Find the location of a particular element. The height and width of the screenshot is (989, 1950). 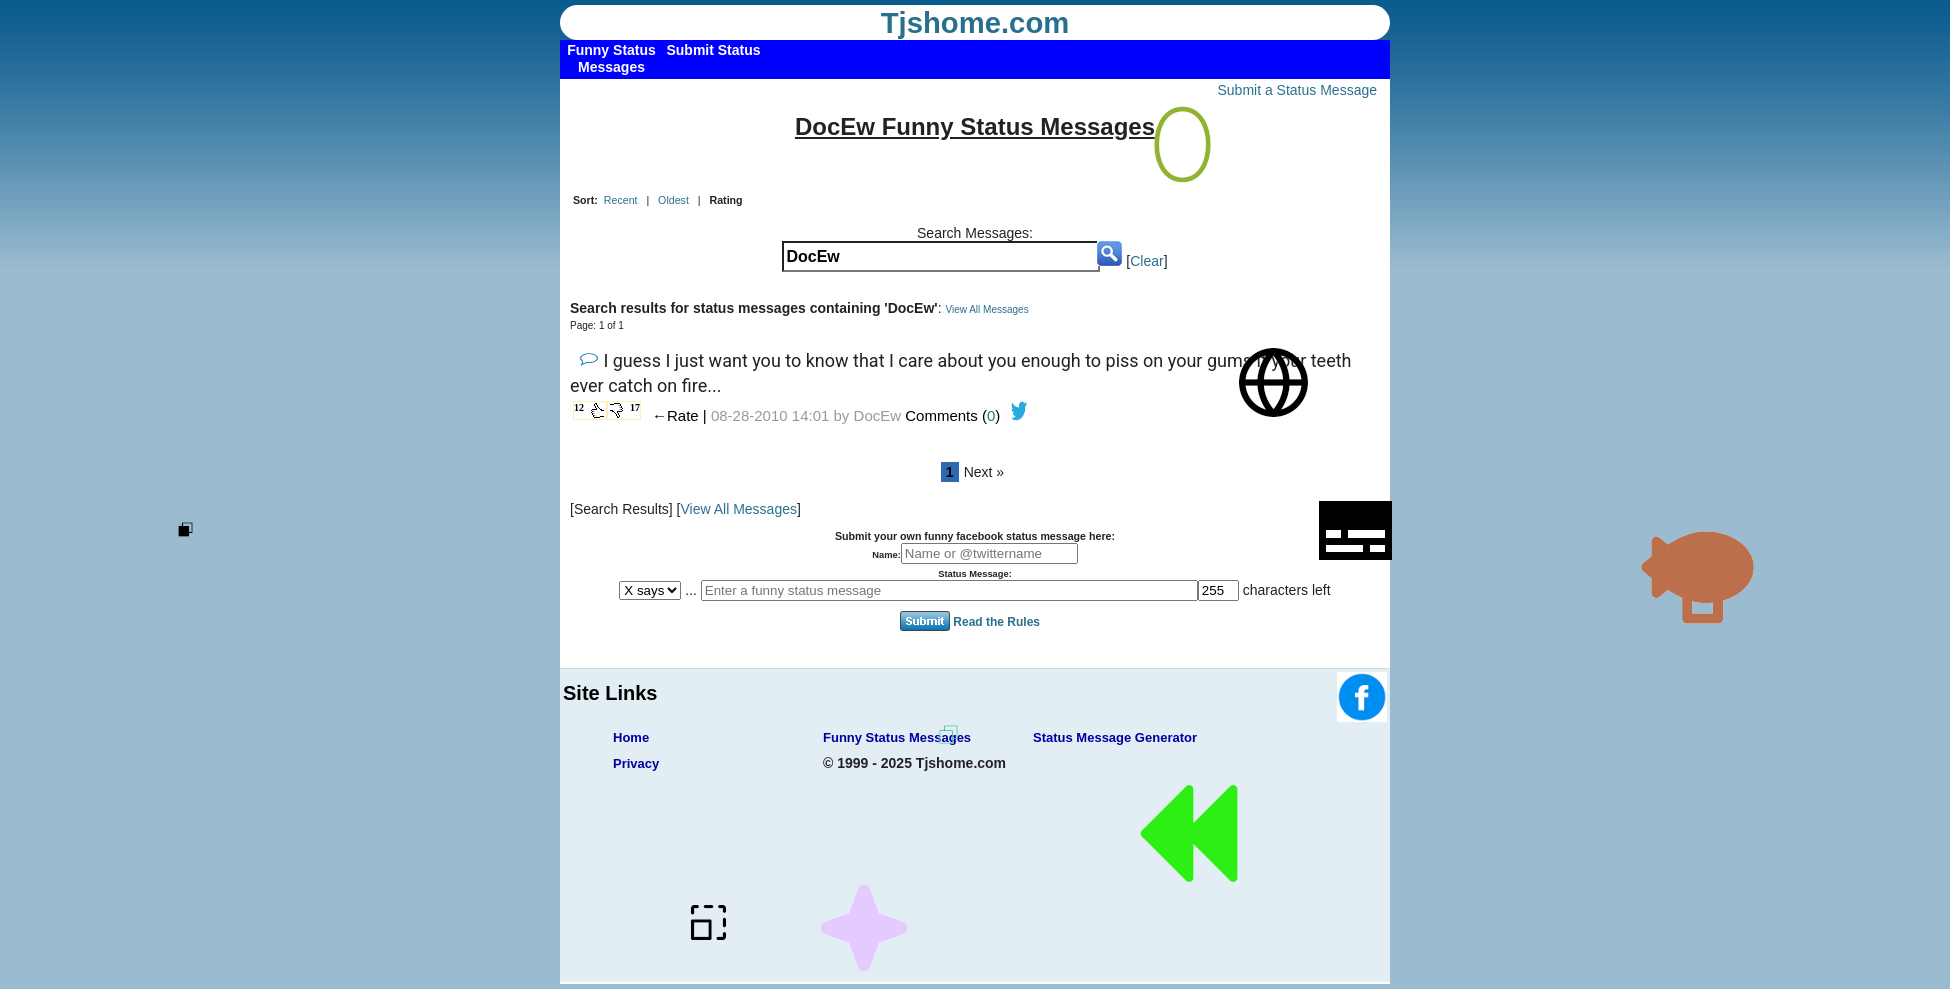

switch language or region settings is located at coordinates (1273, 382).